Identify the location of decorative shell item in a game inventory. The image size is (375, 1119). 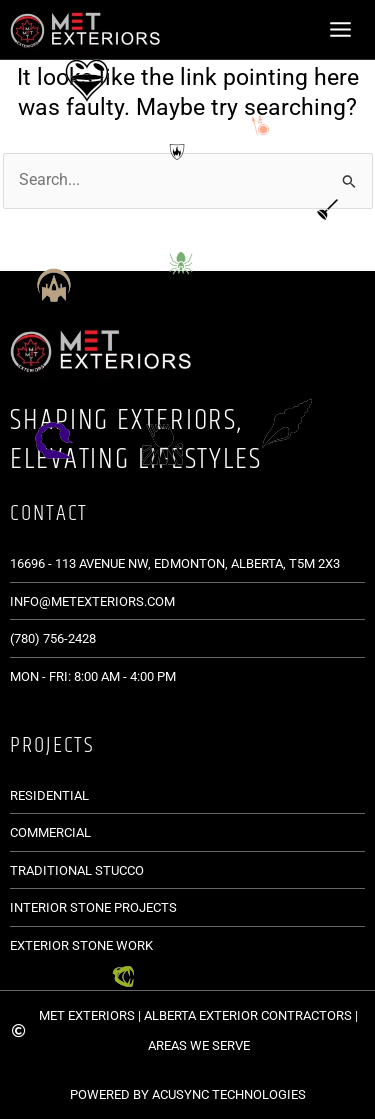
(287, 423).